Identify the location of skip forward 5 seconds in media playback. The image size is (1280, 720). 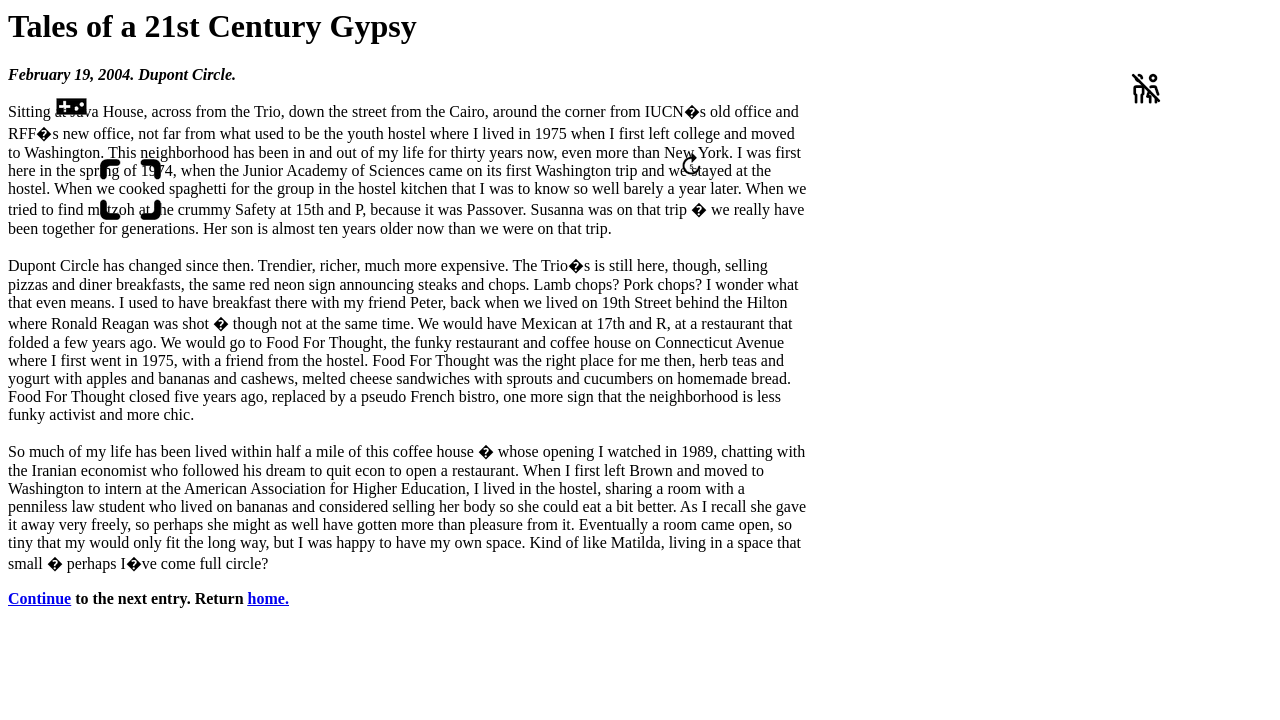
(691, 164).